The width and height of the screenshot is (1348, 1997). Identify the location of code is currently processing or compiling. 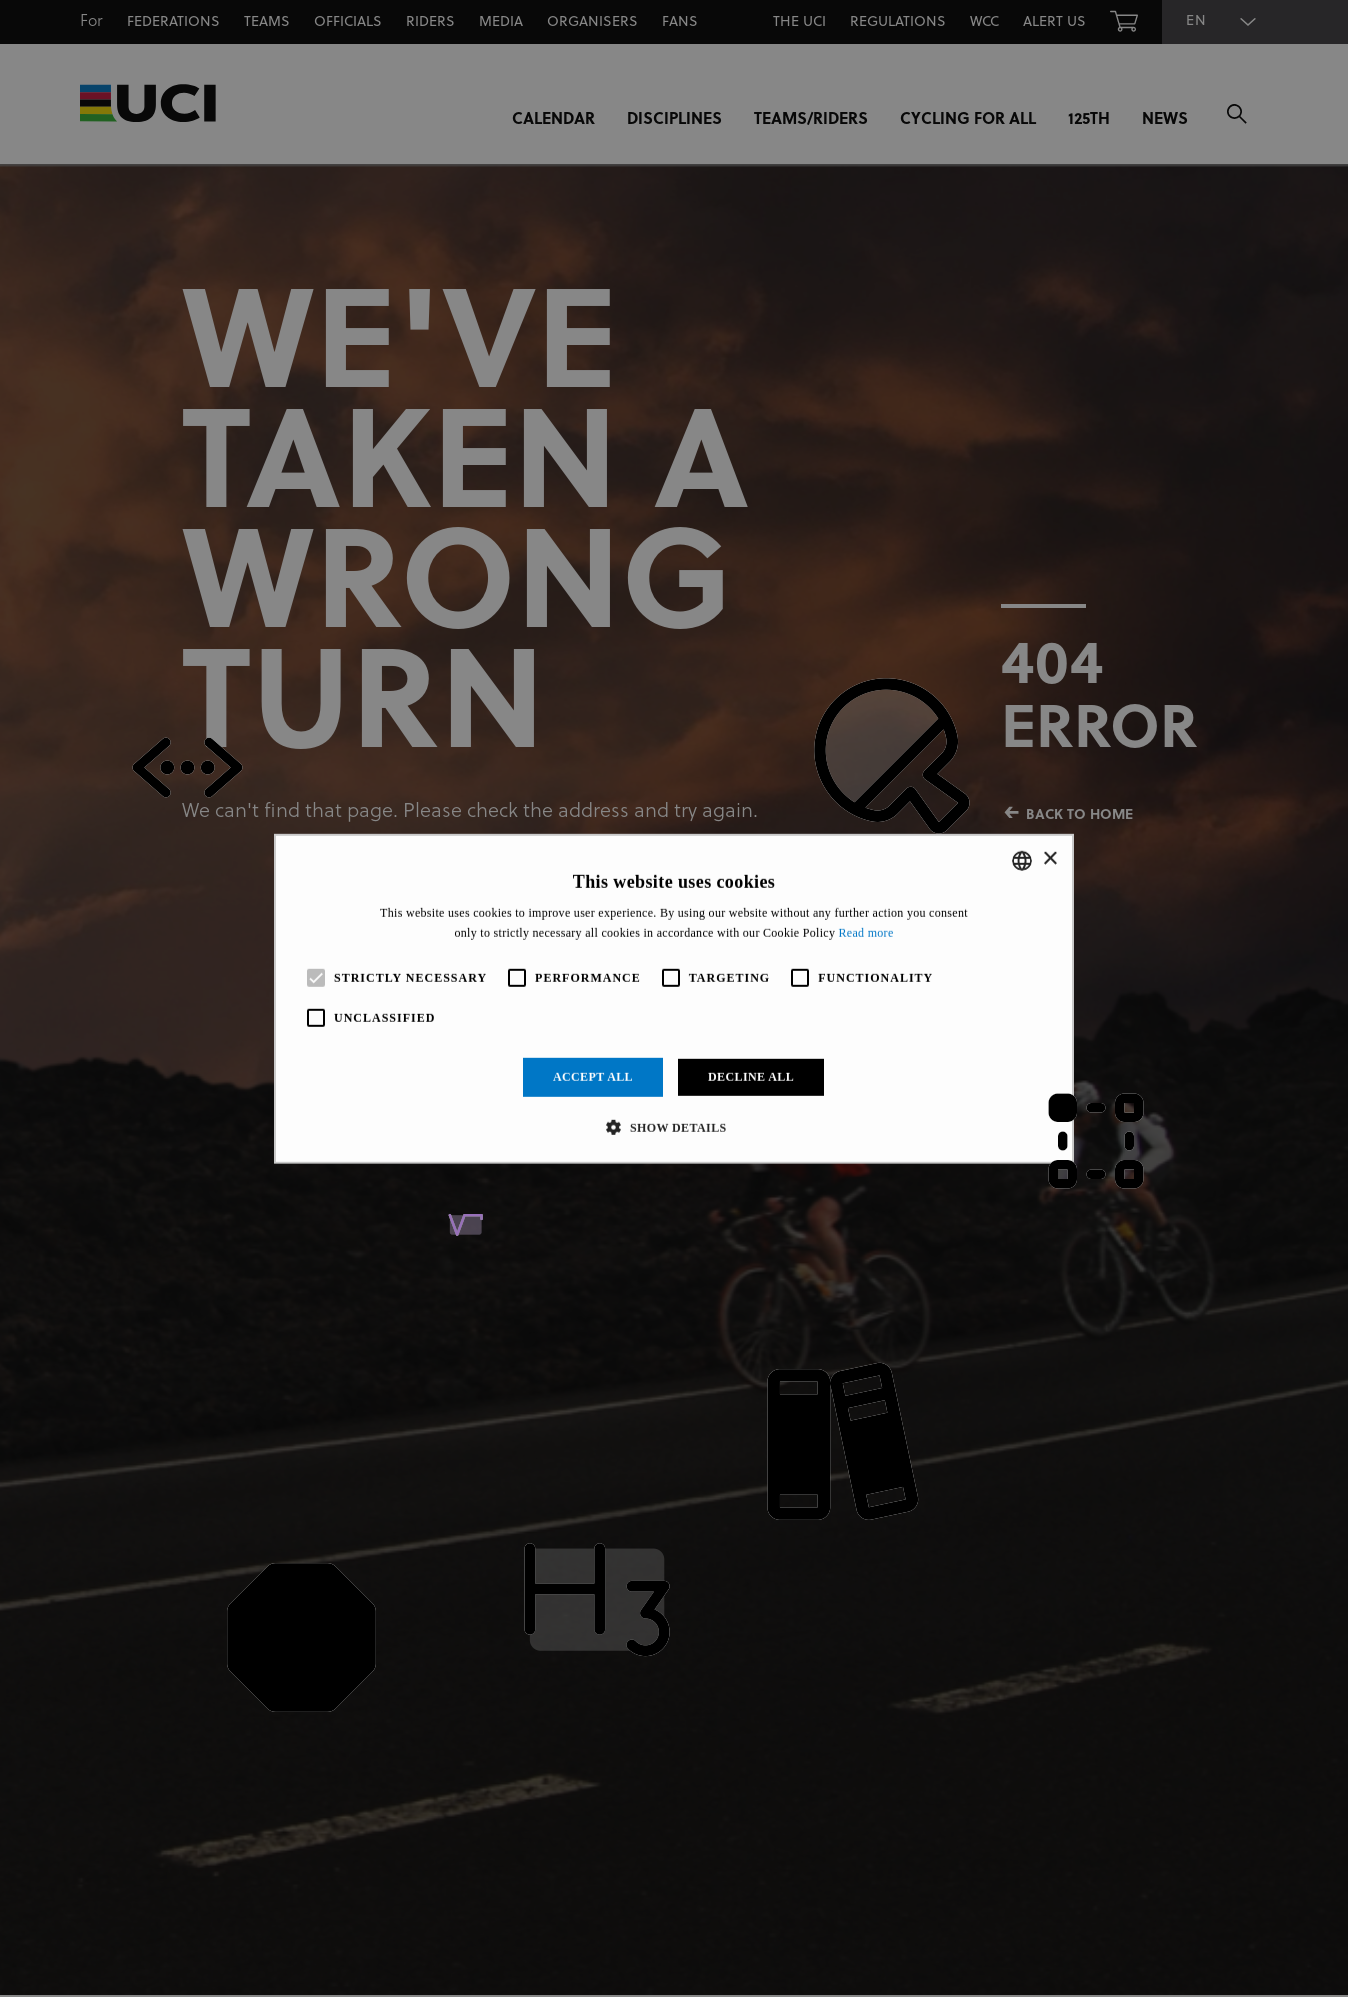
(187, 767).